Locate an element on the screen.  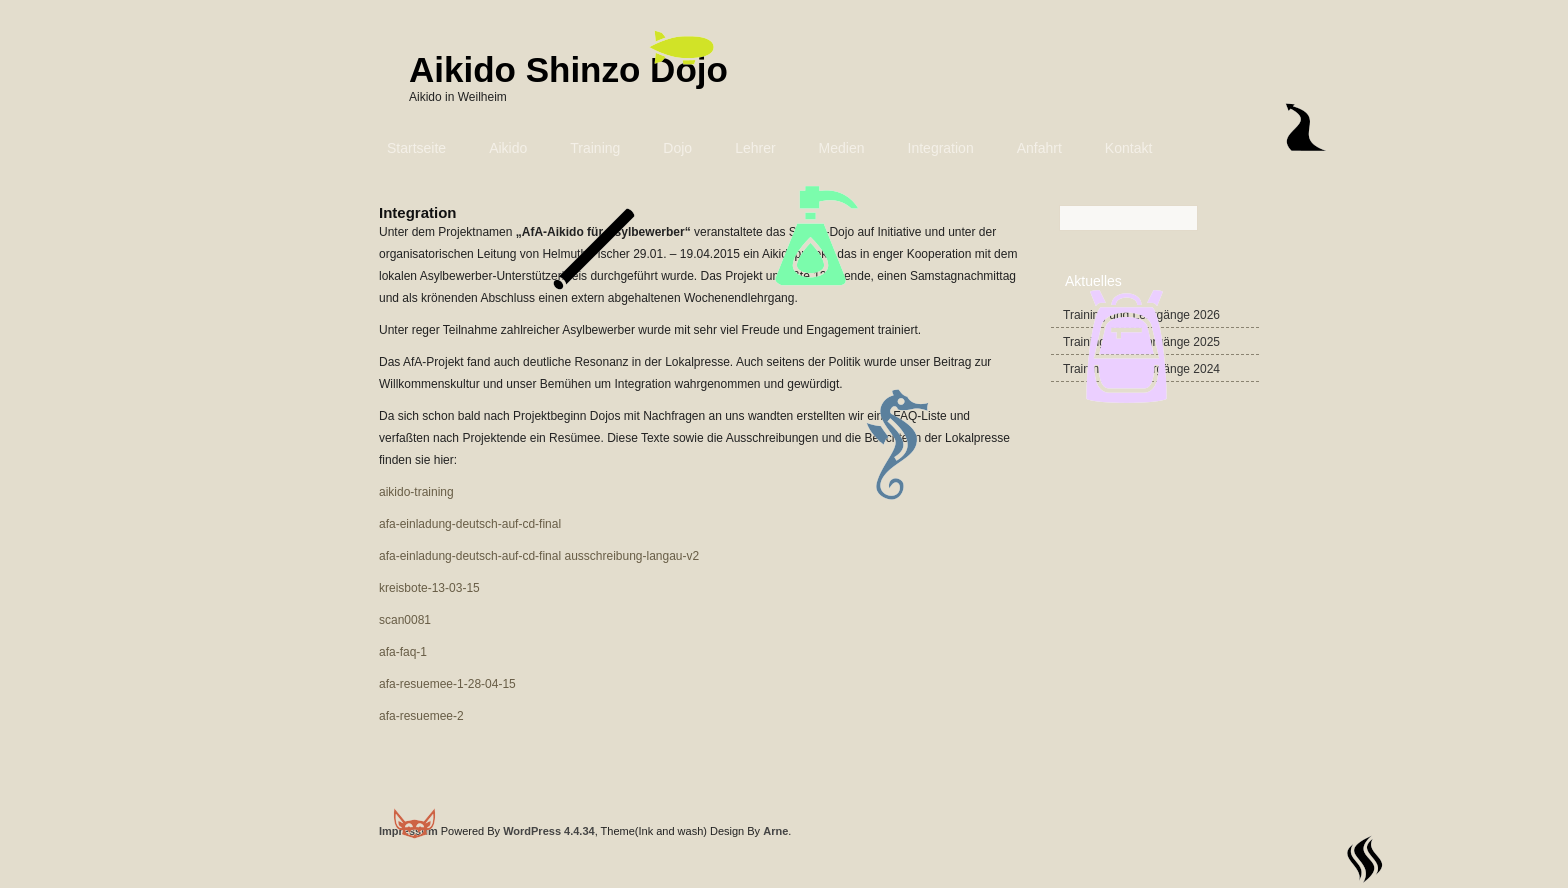
indicates airship or zeppelin-related content is located at coordinates (681, 47).